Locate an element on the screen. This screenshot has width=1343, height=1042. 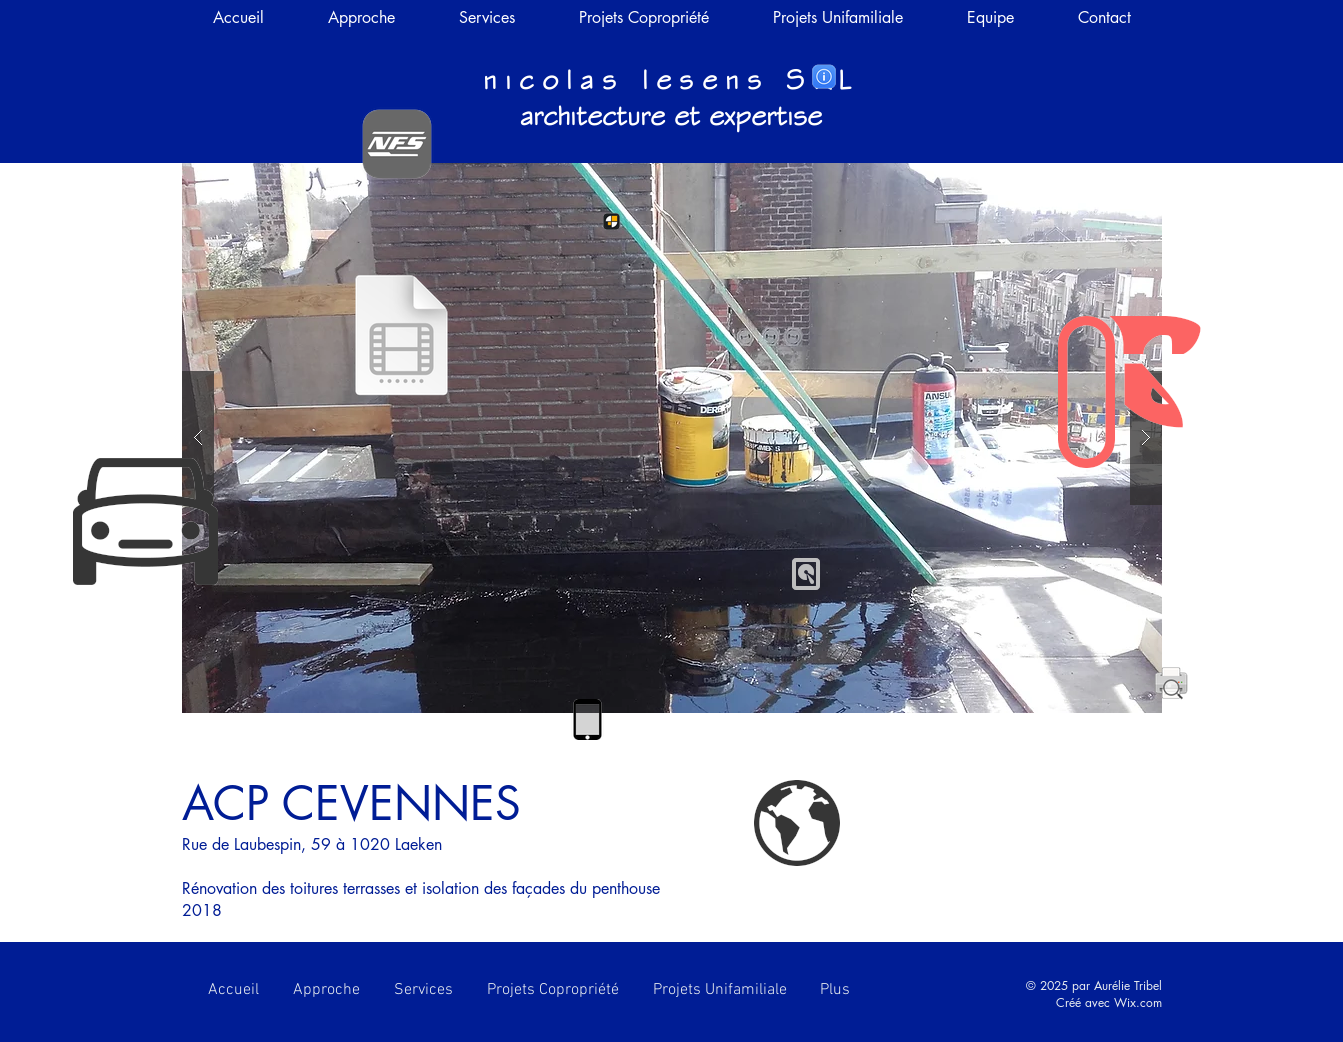
view connected iPad Air device is located at coordinates (587, 719).